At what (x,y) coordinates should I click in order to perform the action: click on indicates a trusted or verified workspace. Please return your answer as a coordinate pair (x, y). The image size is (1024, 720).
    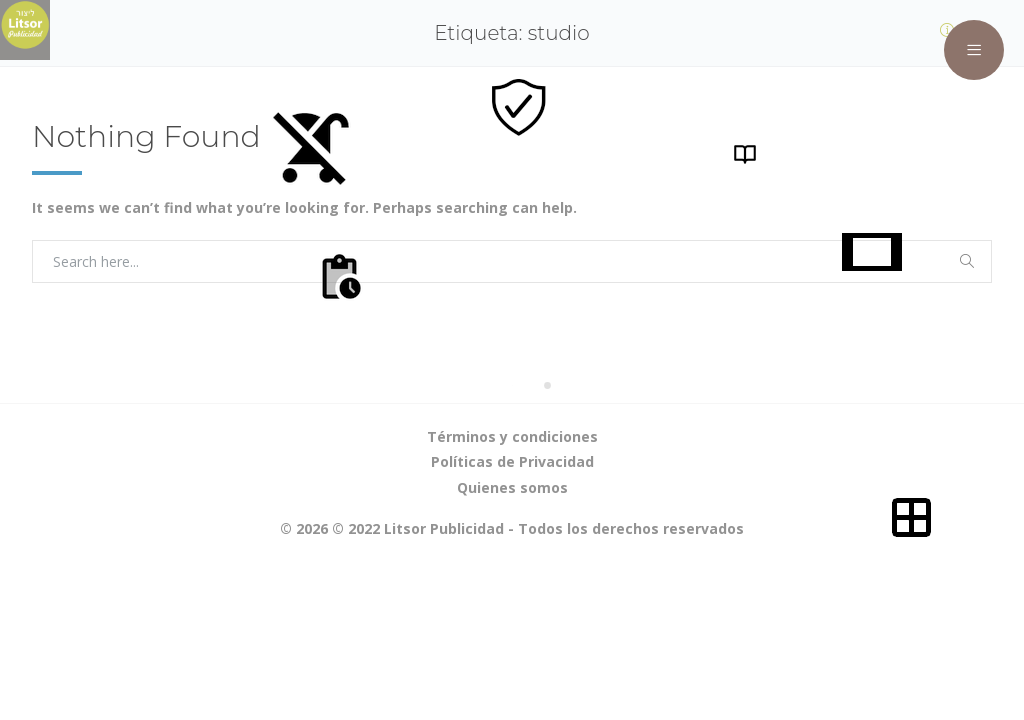
    Looking at the image, I should click on (518, 107).